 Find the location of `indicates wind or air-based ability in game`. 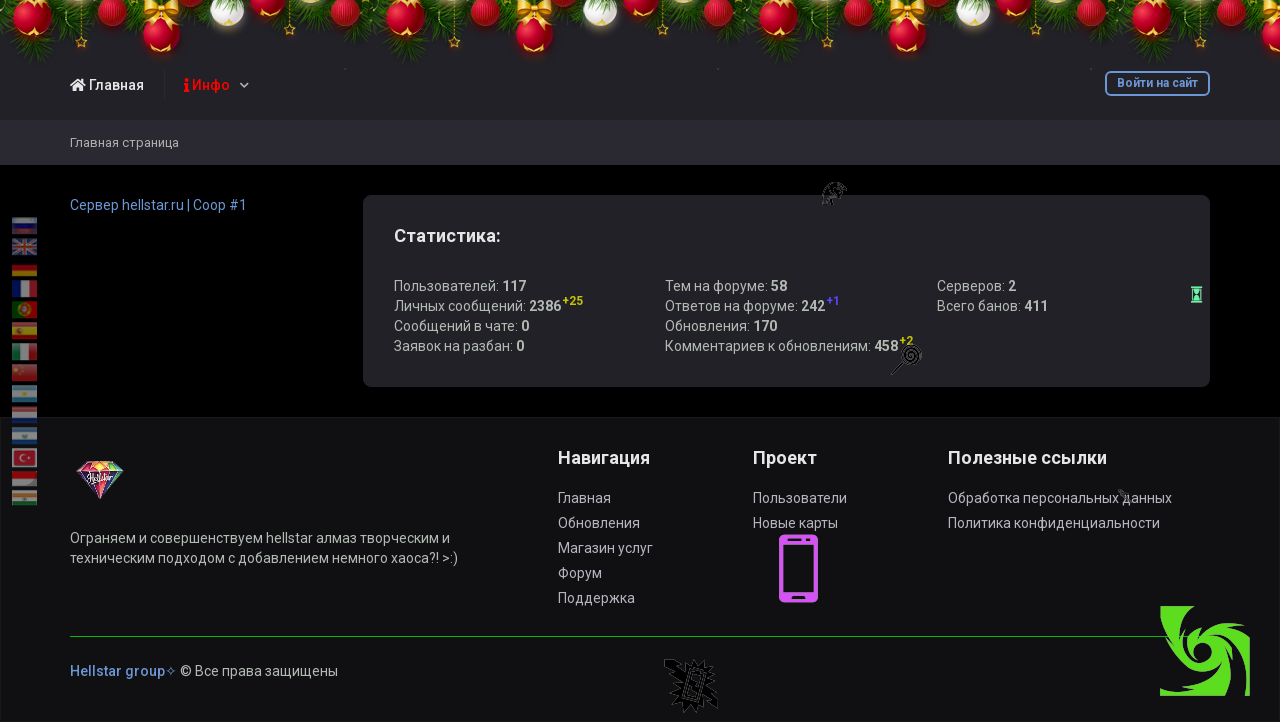

indicates wind or air-based ability in game is located at coordinates (1205, 651).